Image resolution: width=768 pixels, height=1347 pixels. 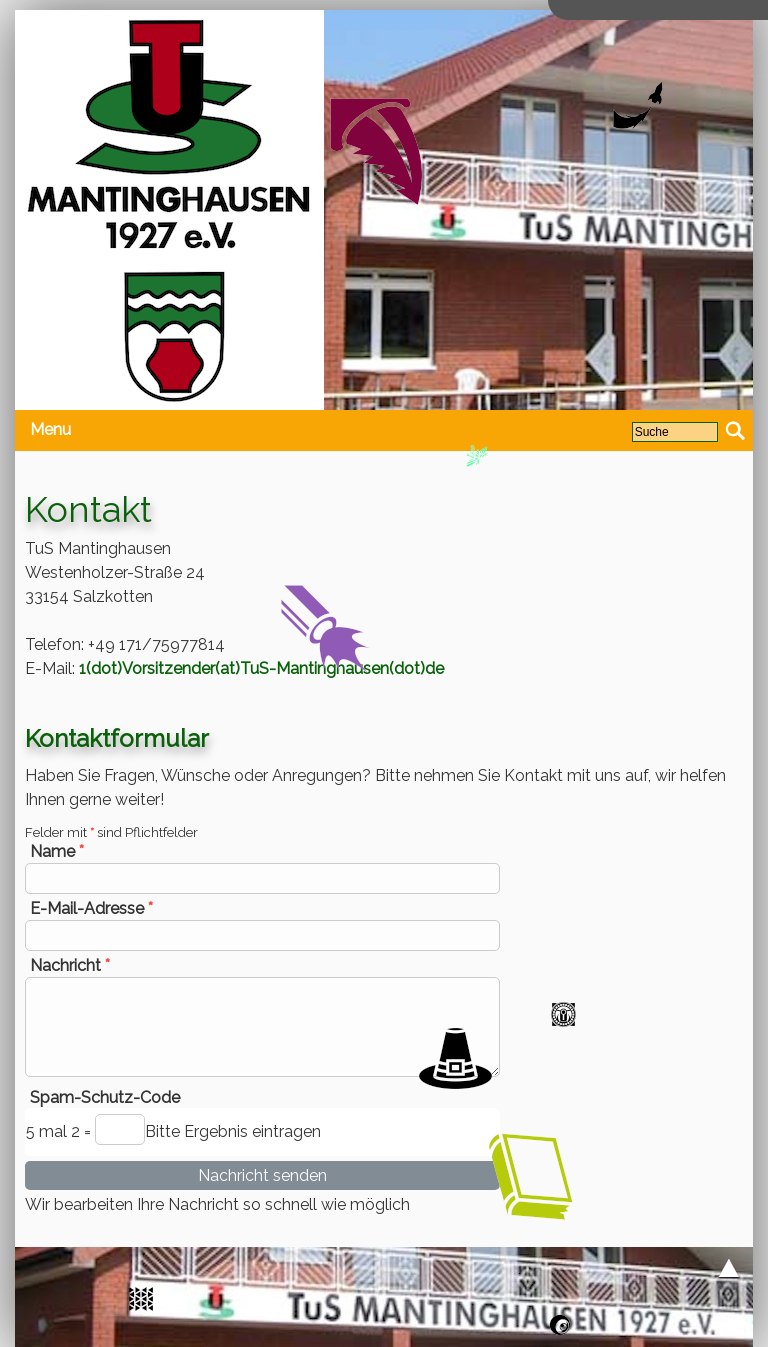 I want to click on view fossil collection in museum or archaeology game, so click(x=477, y=456).